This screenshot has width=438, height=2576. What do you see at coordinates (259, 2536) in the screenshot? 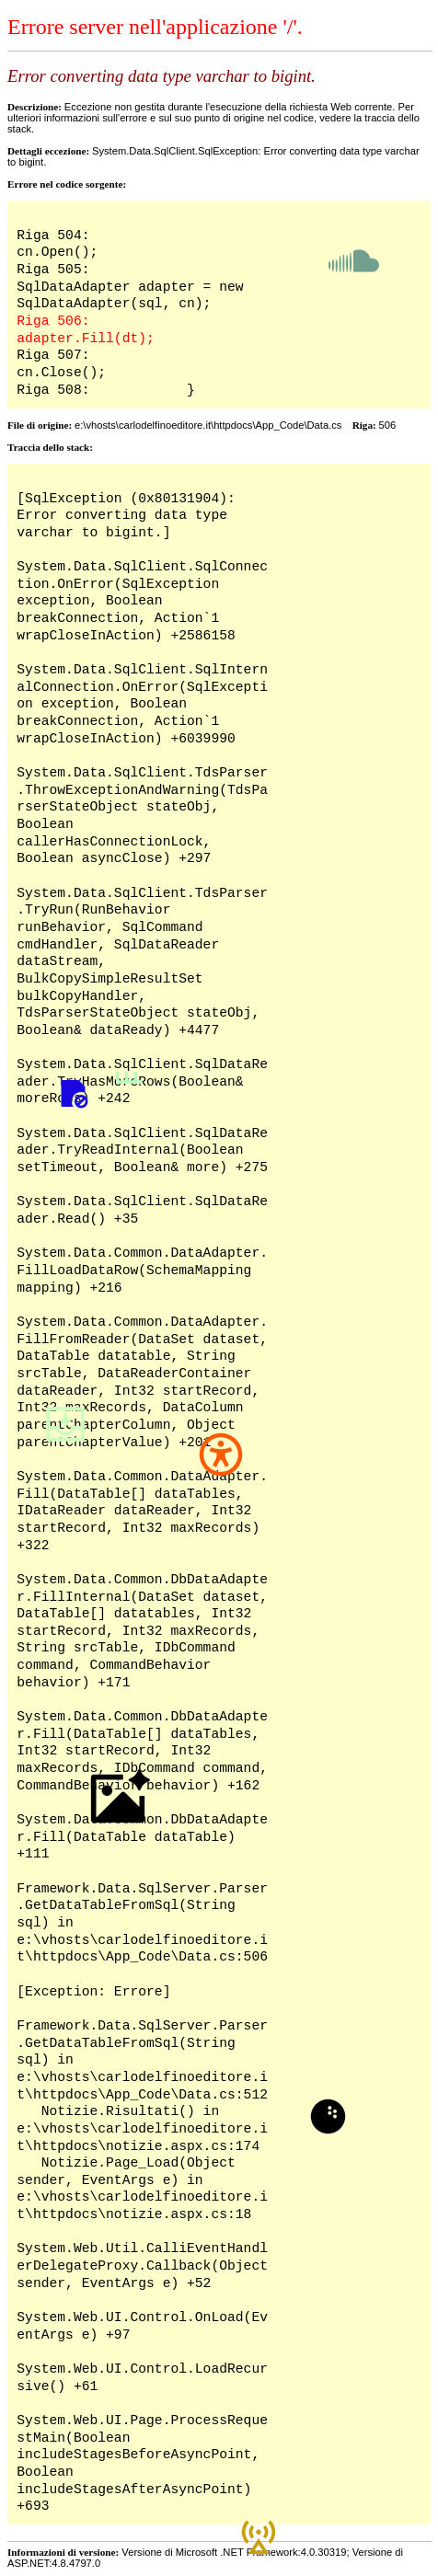
I see `access wireless network or base station settings` at bounding box center [259, 2536].